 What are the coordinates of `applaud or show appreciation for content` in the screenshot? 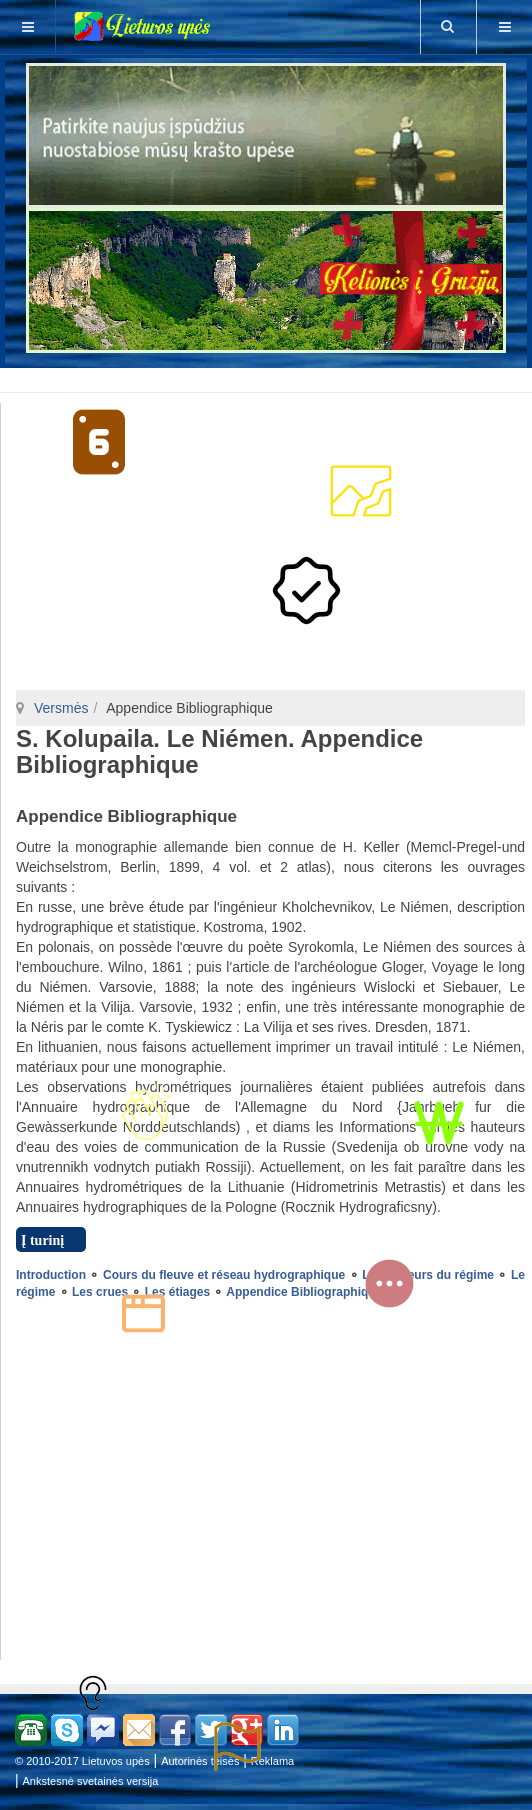 It's located at (146, 1112).